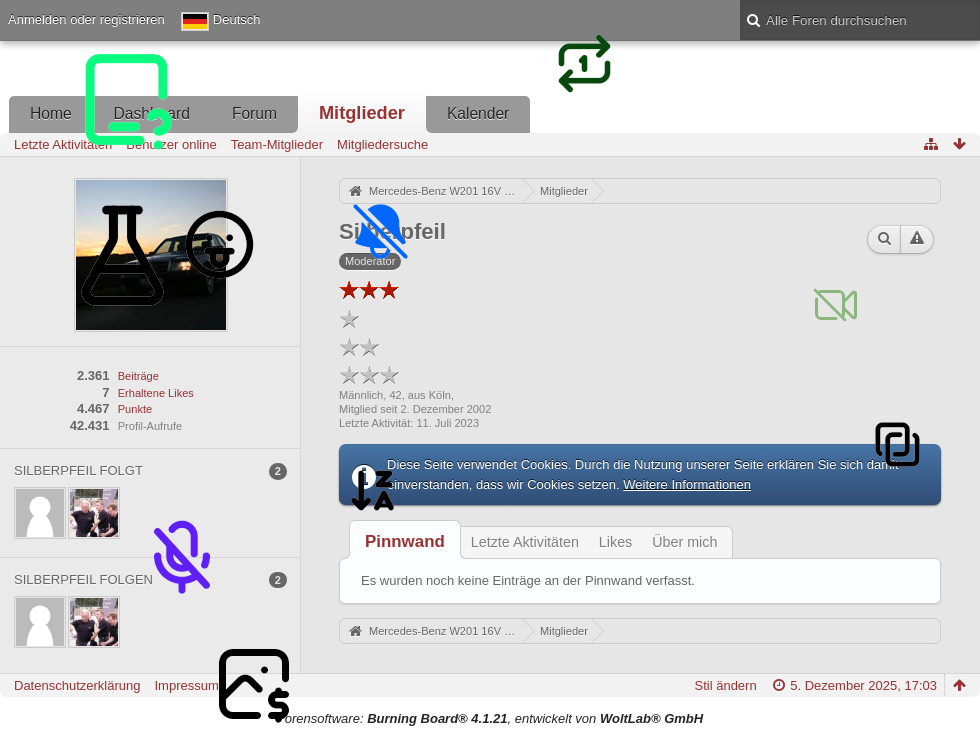  I want to click on view linked or connected layers, so click(897, 444).